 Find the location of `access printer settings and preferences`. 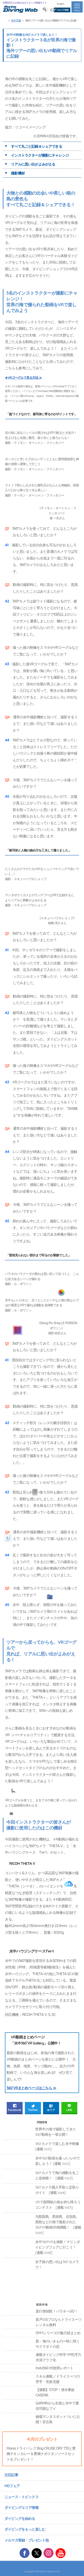

access printer settings and preferences is located at coordinates (11, 1813).